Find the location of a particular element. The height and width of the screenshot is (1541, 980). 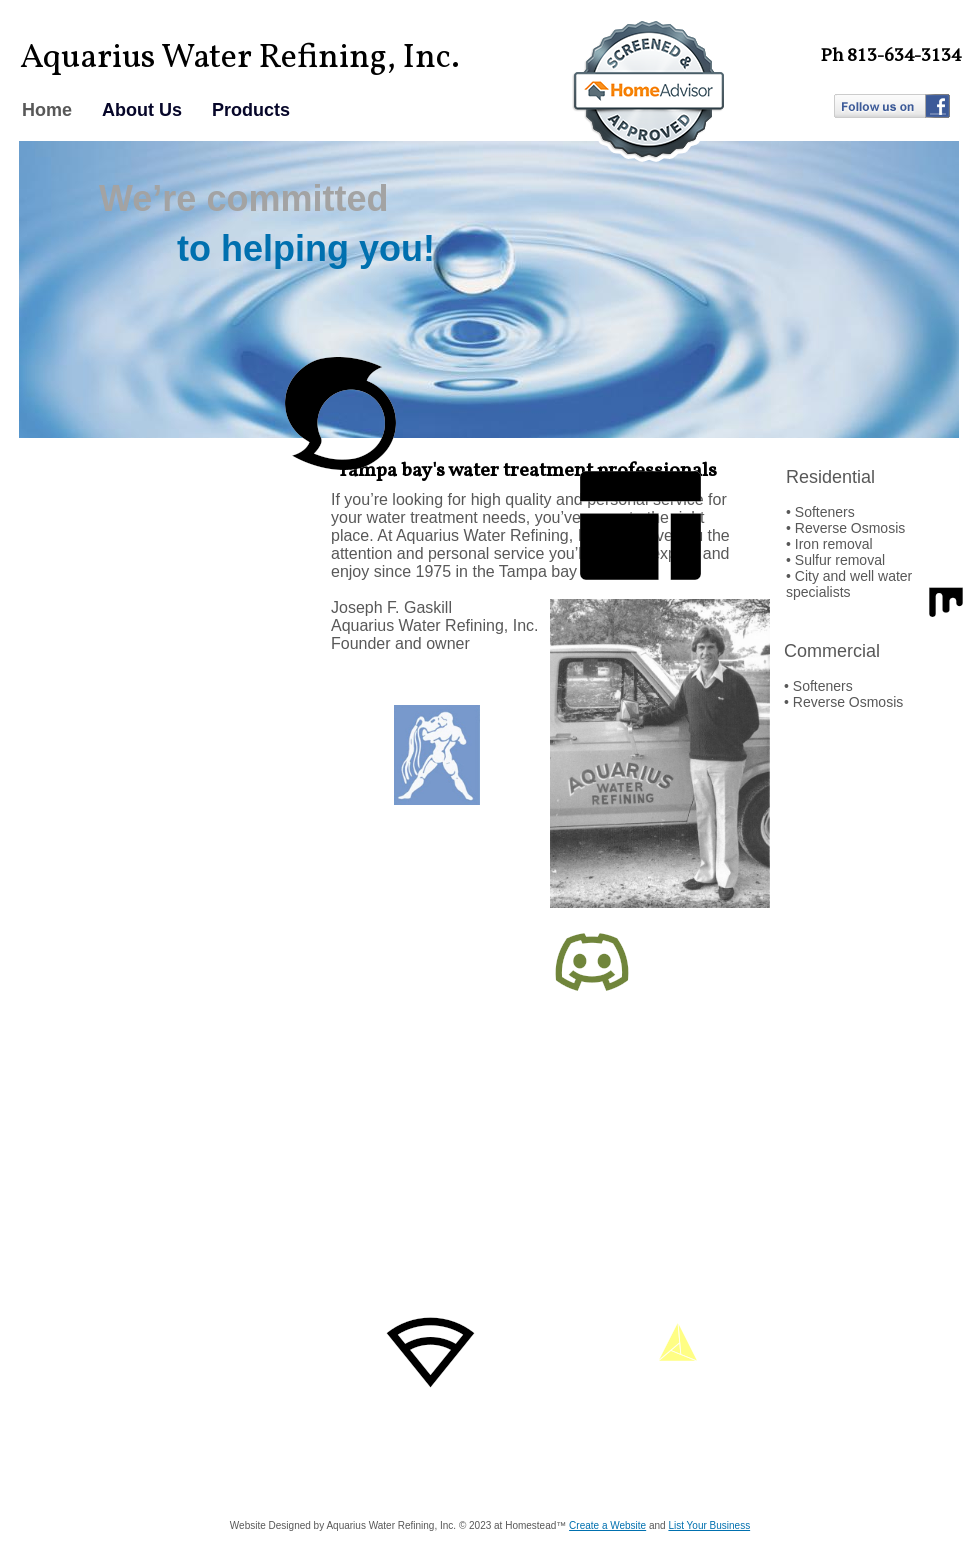

cmake build system logo is located at coordinates (678, 1342).